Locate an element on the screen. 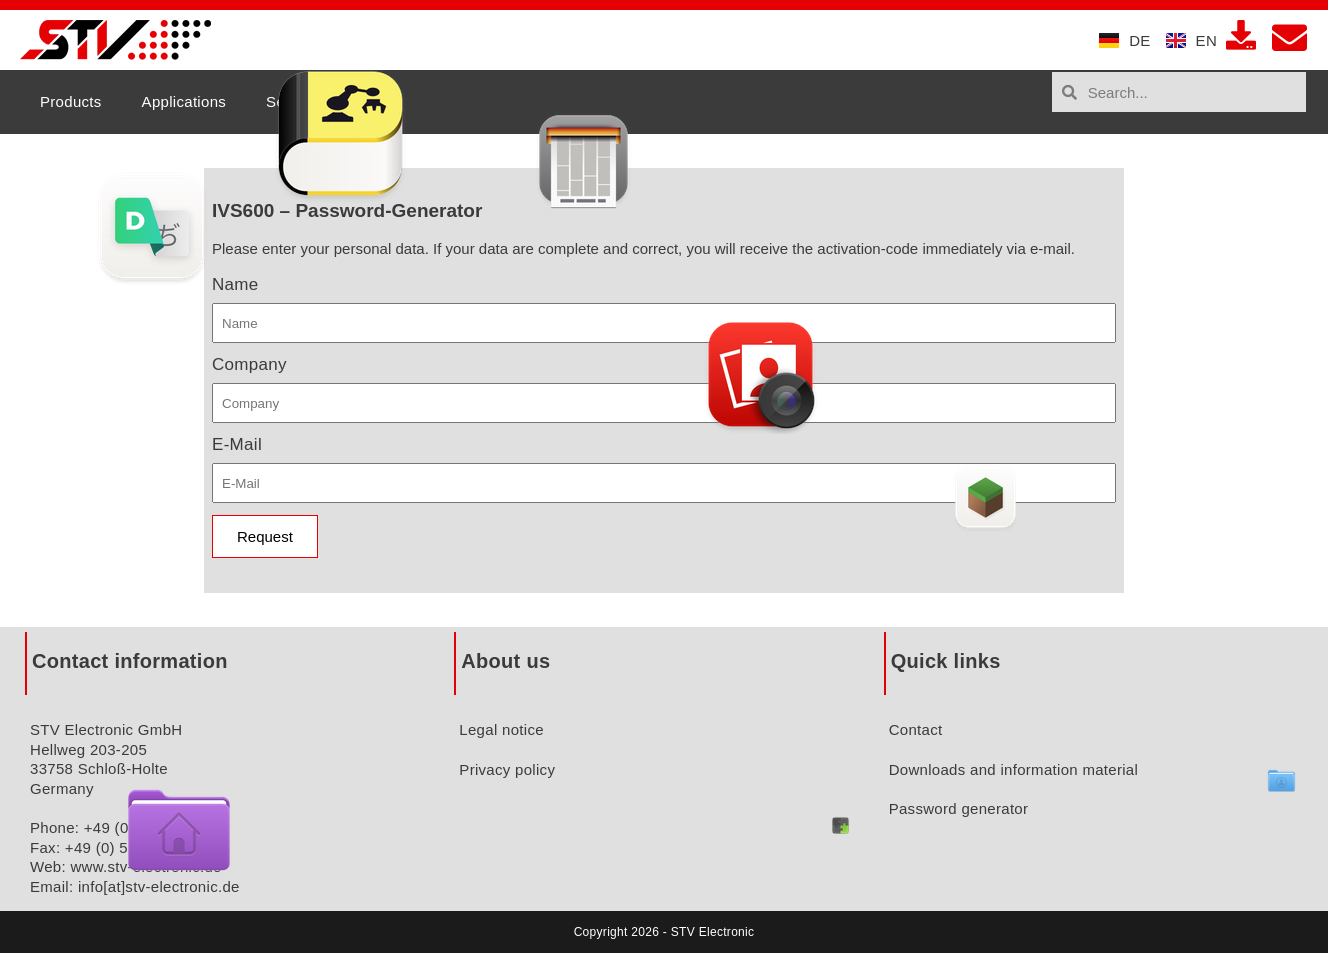 Image resolution: width=1328 pixels, height=953 pixels. open the manuals app is located at coordinates (340, 133).